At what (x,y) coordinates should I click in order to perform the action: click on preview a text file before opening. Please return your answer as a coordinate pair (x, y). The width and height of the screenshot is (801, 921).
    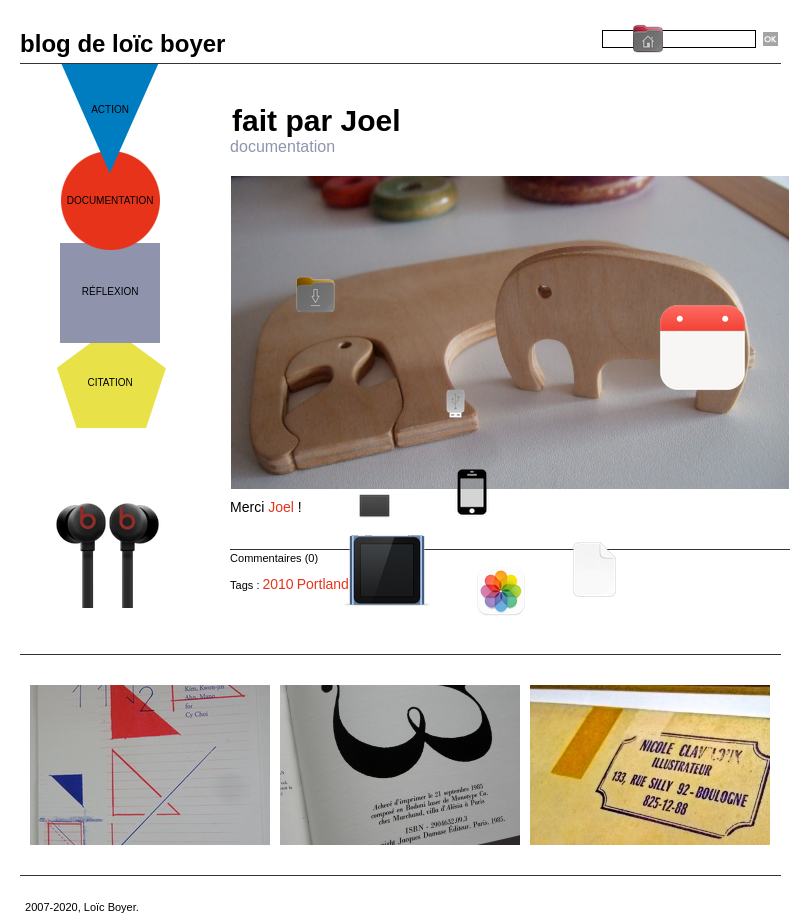
    Looking at the image, I should click on (594, 569).